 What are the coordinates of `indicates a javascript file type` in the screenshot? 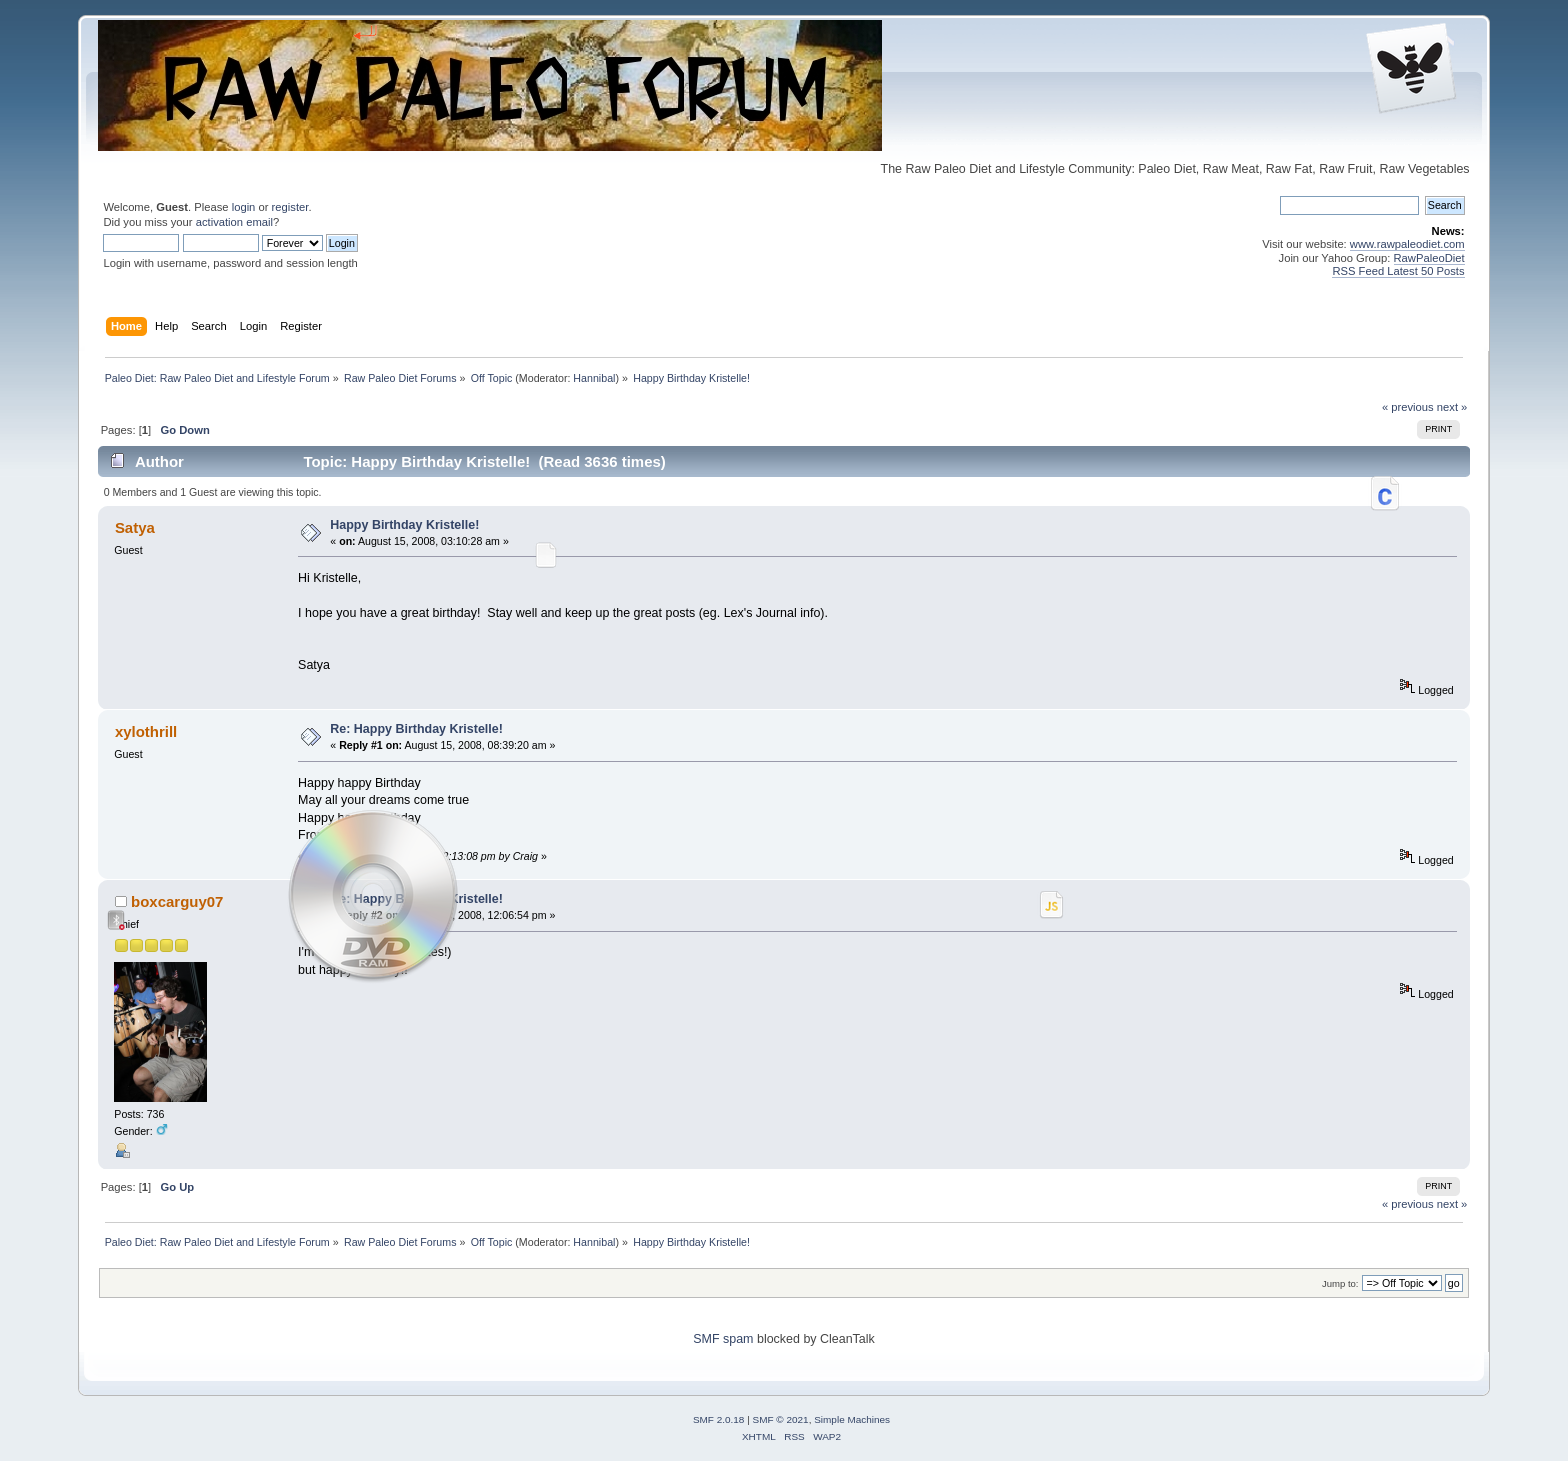 It's located at (1051, 904).